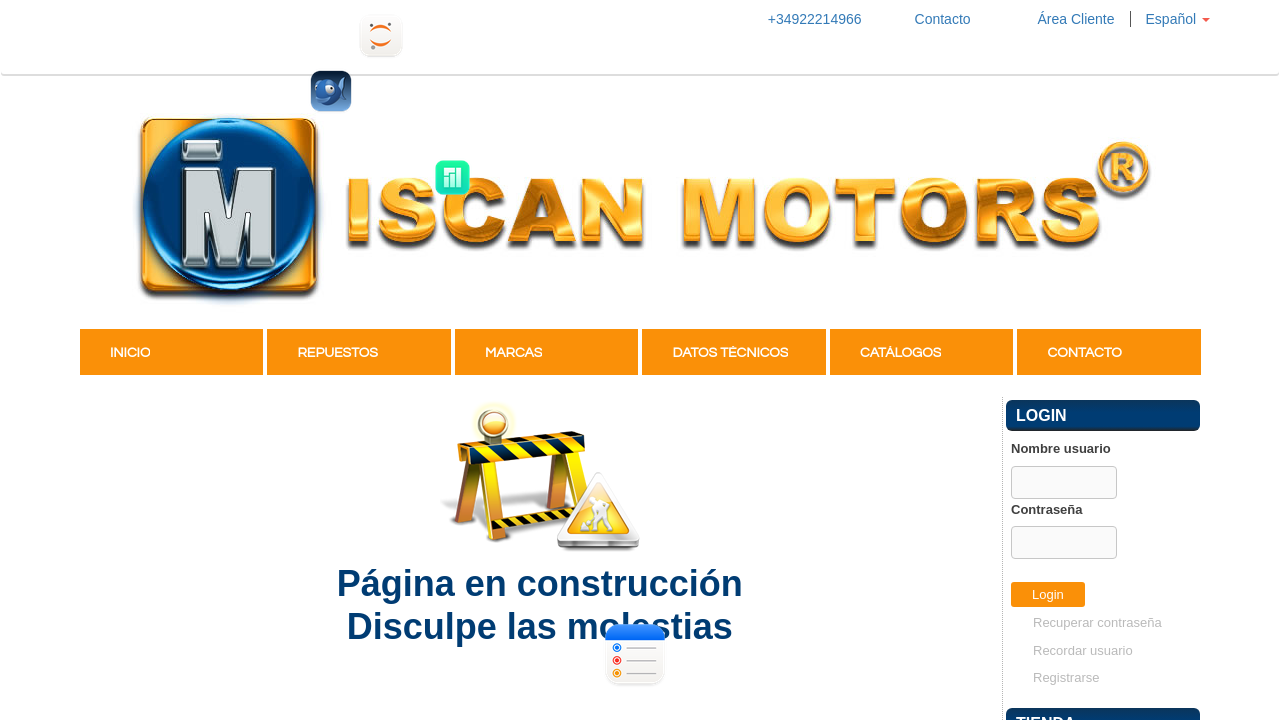 Image resolution: width=1280 pixels, height=720 pixels. I want to click on open the basket notes or list-taking app, so click(635, 654).